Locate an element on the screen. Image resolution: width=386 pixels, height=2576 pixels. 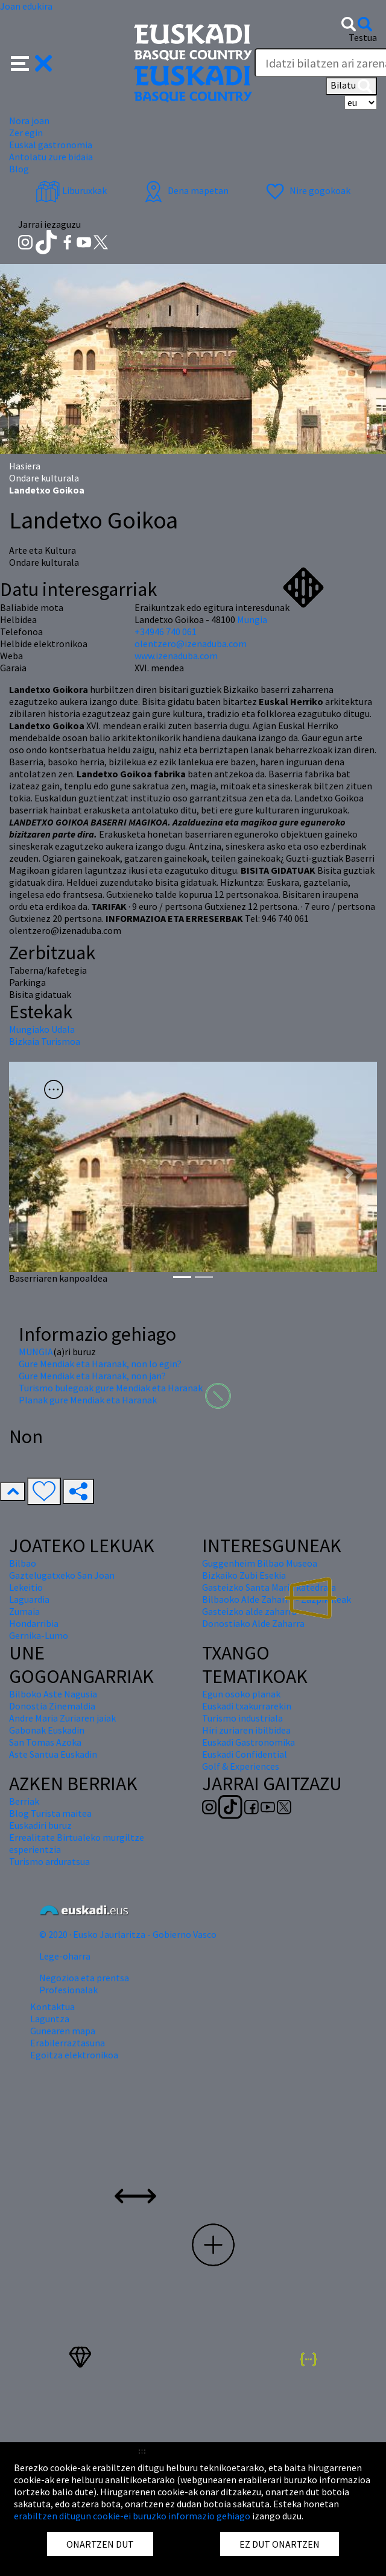
open more options menu is located at coordinates (54, 1089).